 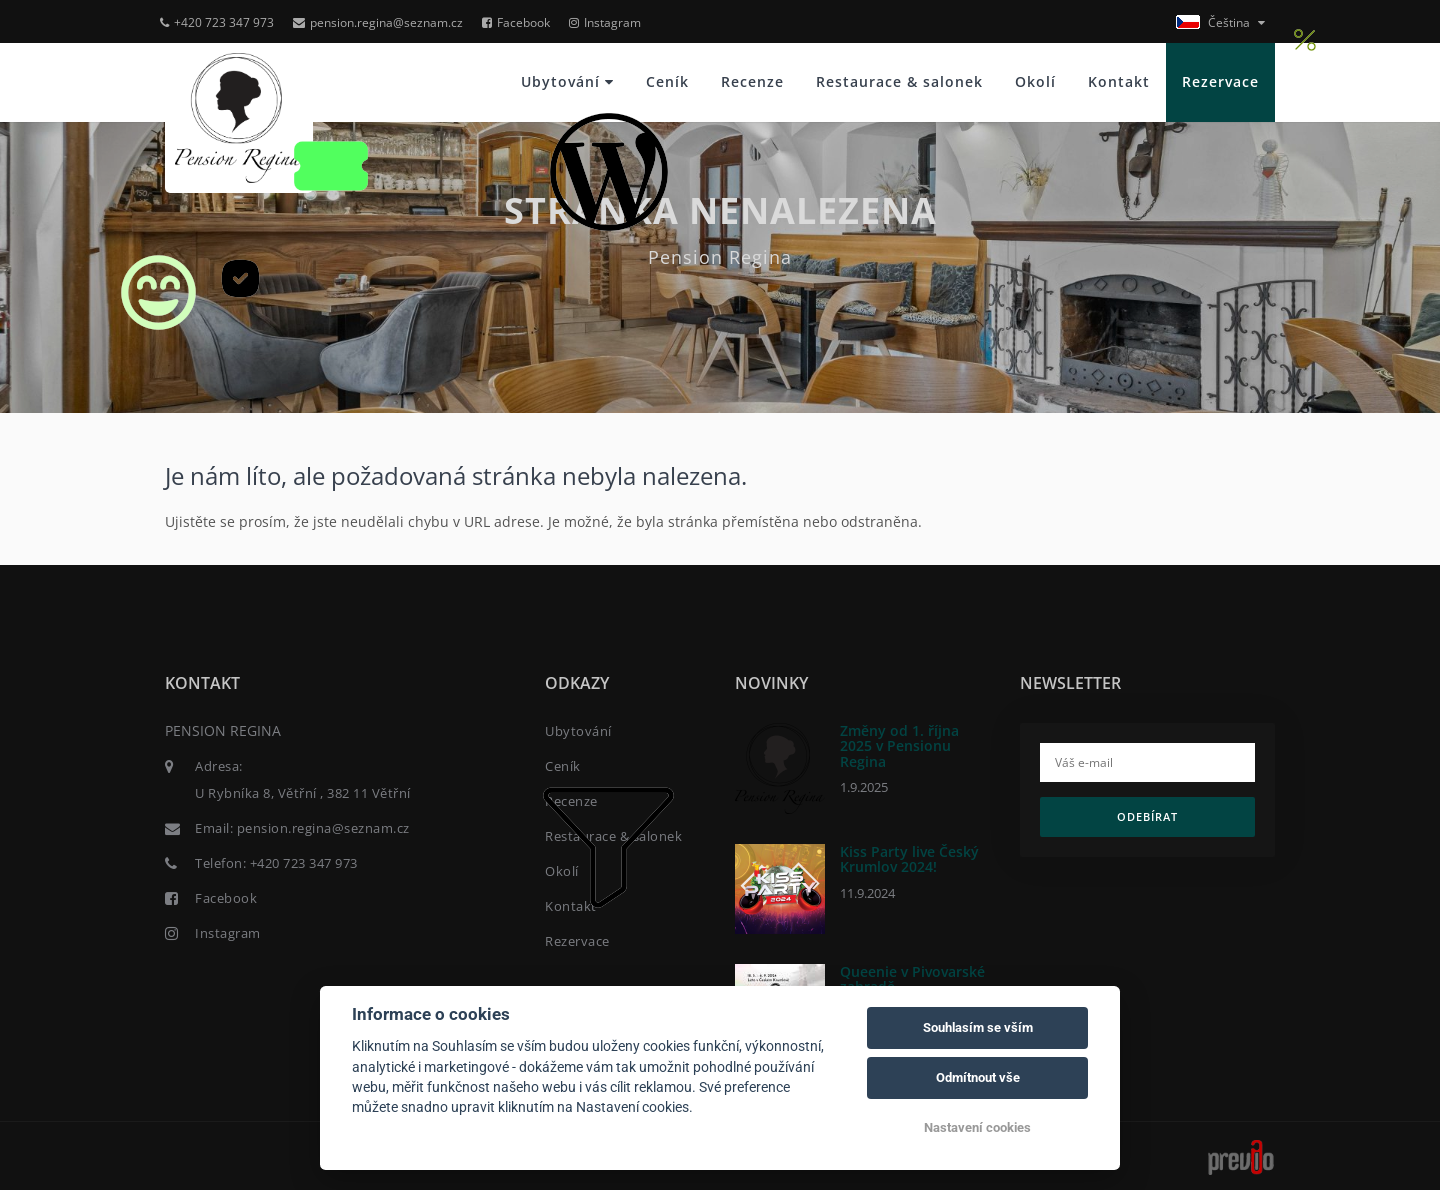 I want to click on view or apply a discount, so click(x=1305, y=40).